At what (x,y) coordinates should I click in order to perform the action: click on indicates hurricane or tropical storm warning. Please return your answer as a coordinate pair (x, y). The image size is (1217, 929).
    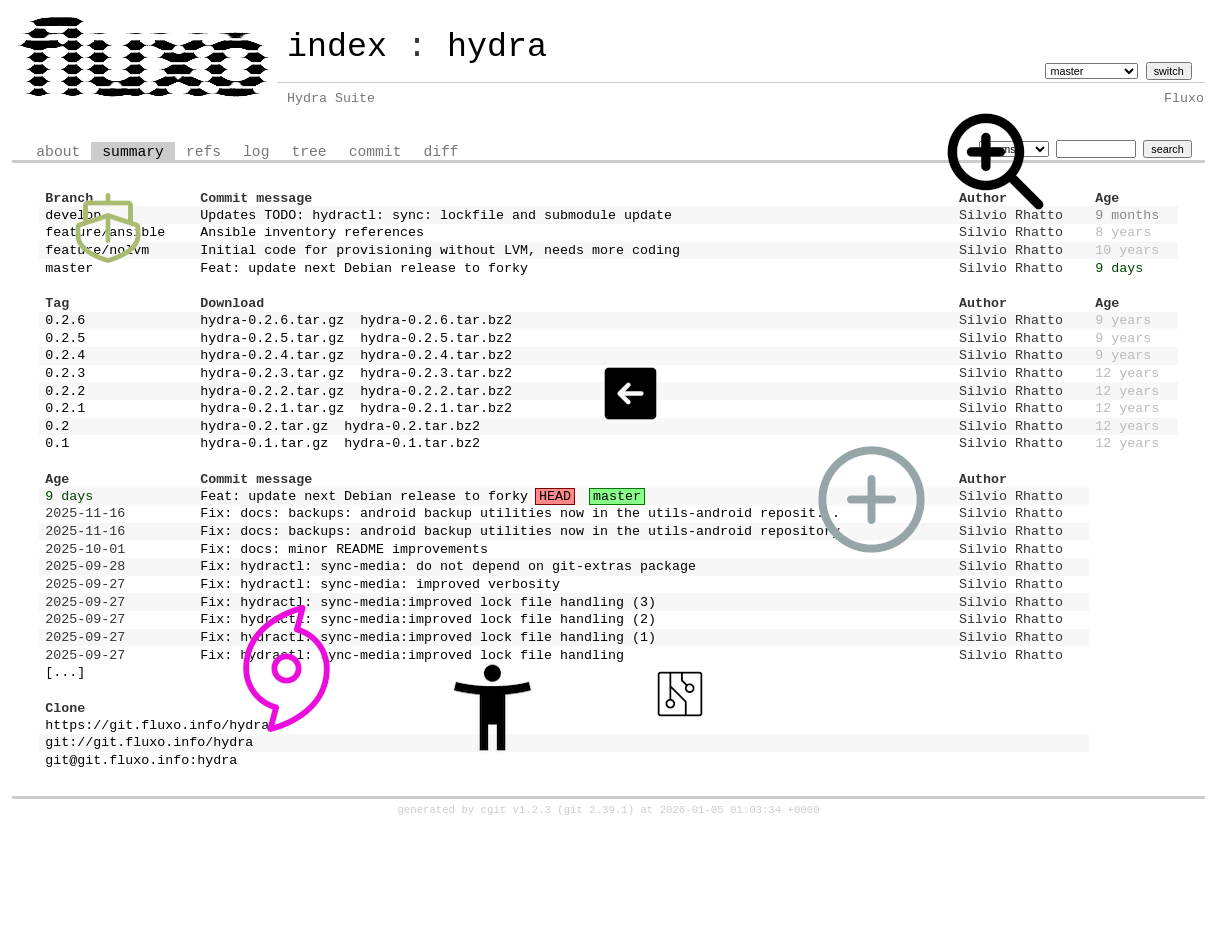
    Looking at the image, I should click on (286, 668).